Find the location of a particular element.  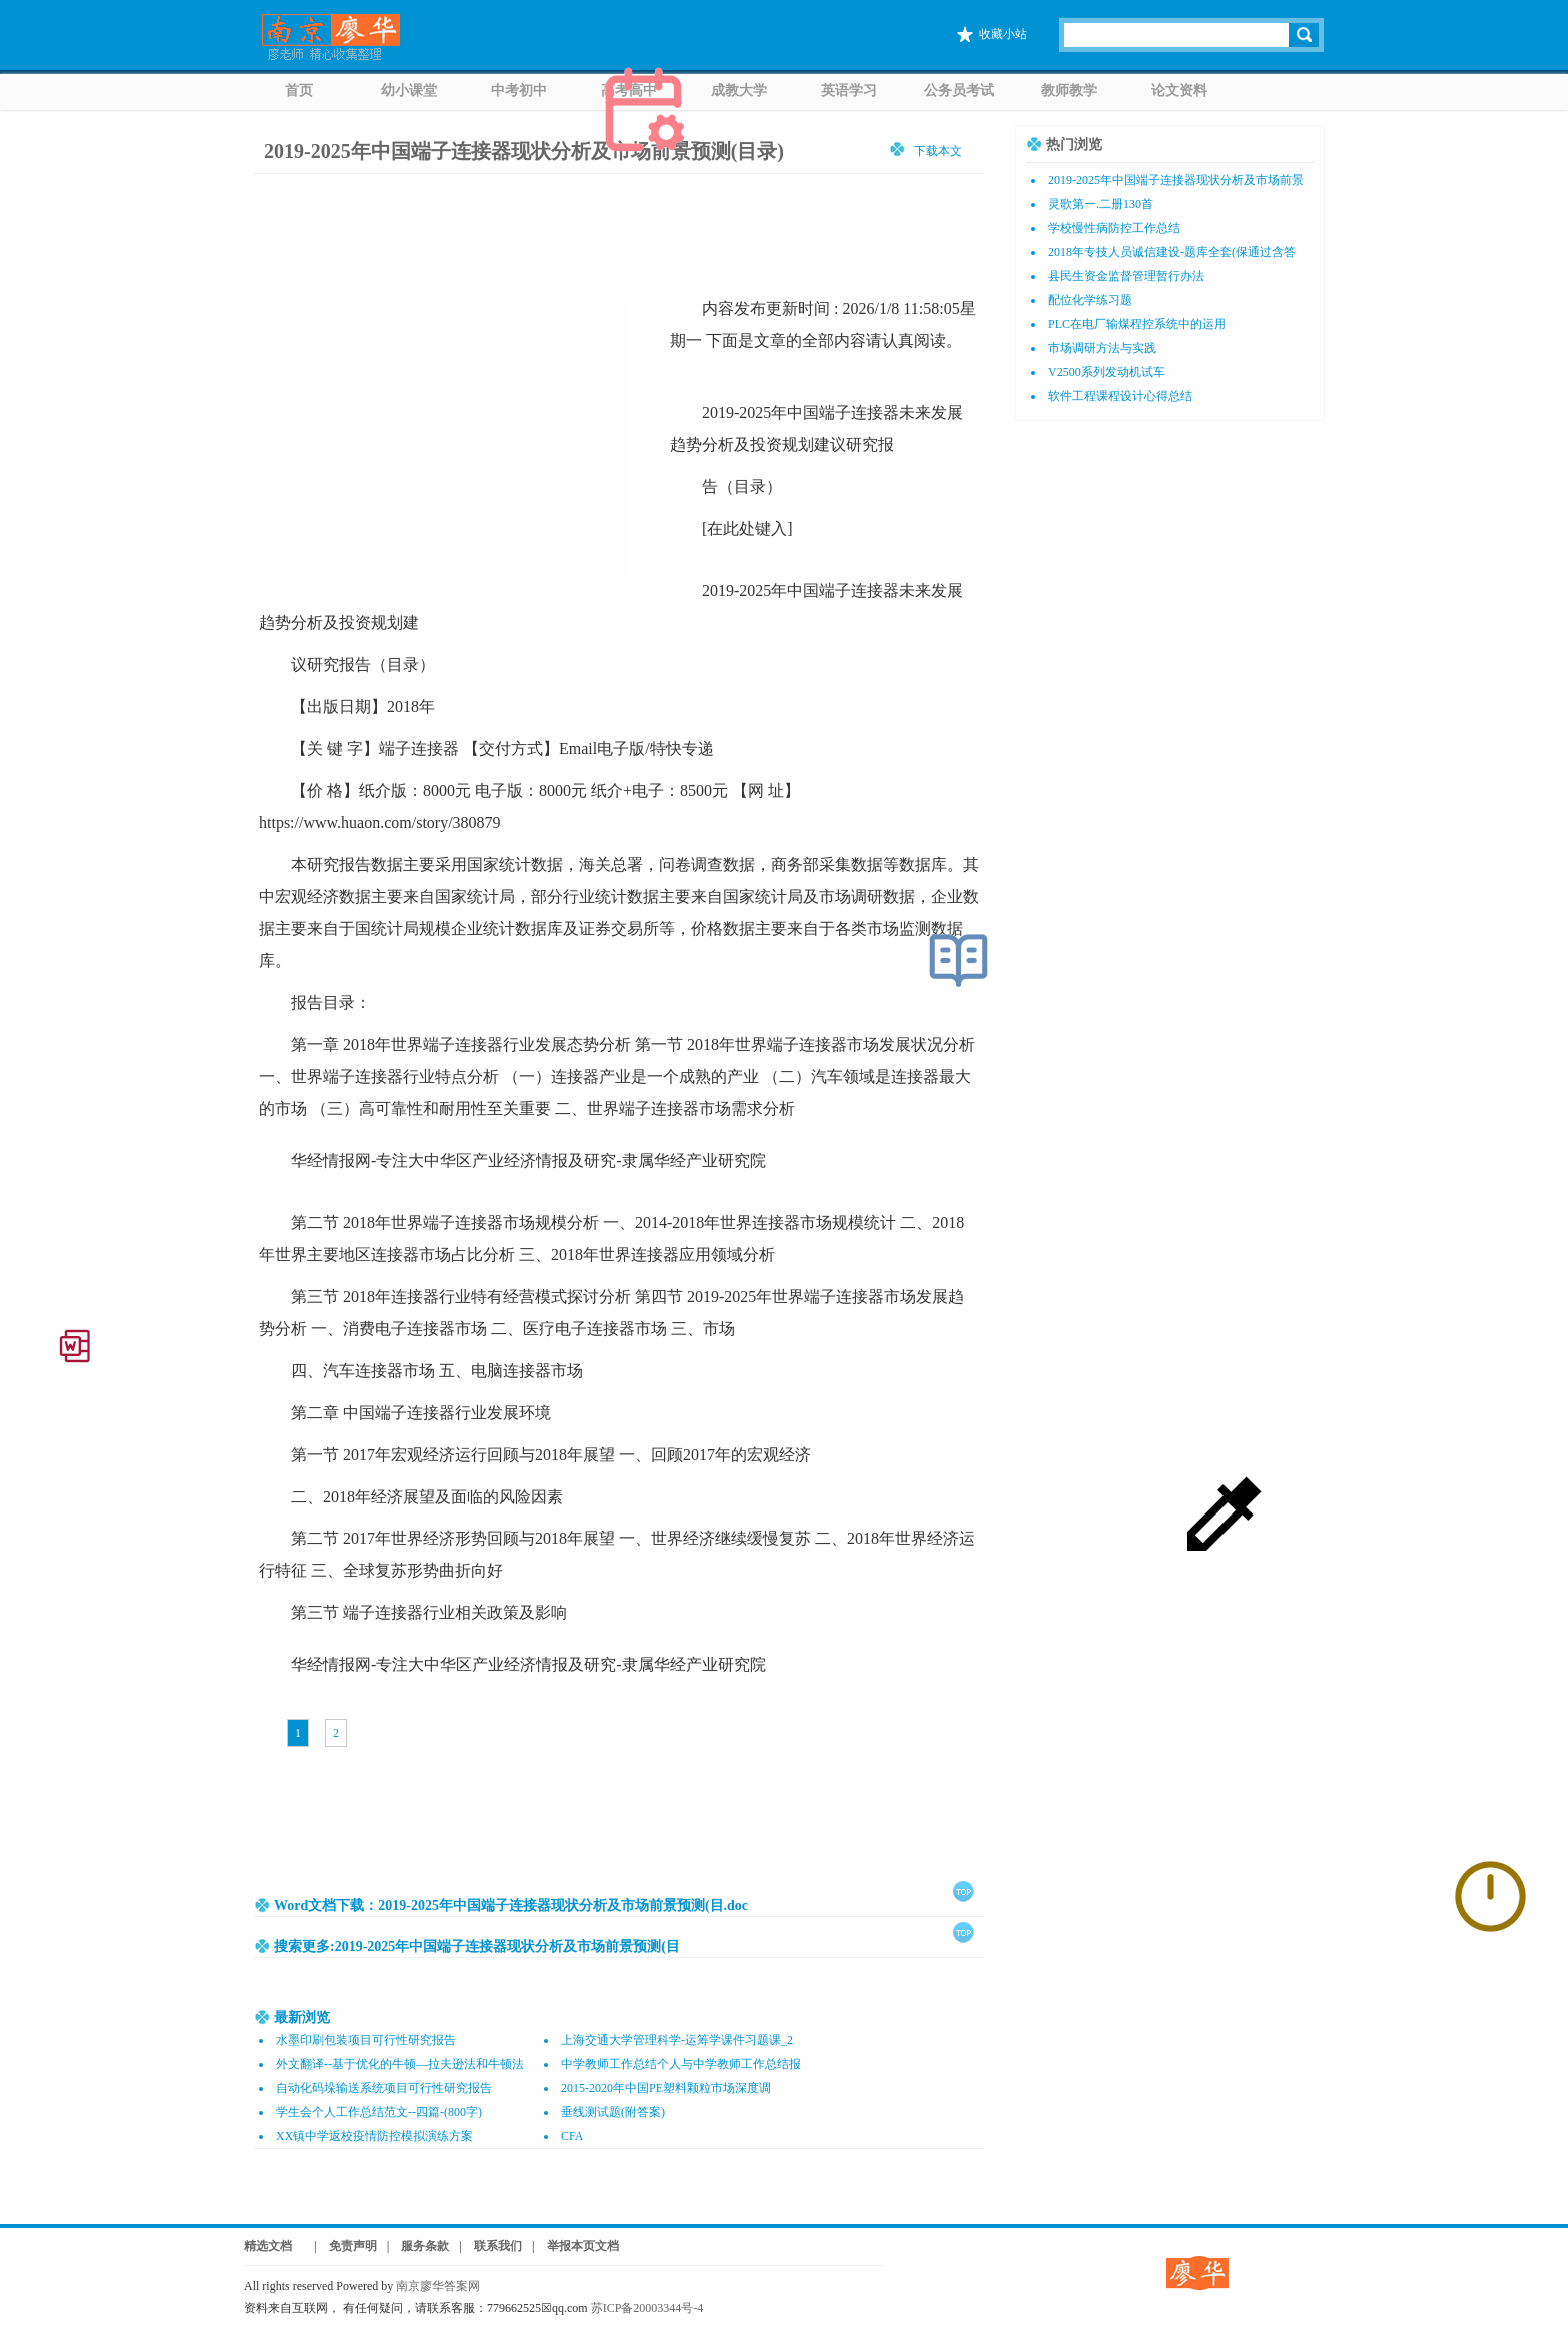

view document or ebook reader is located at coordinates (958, 960).